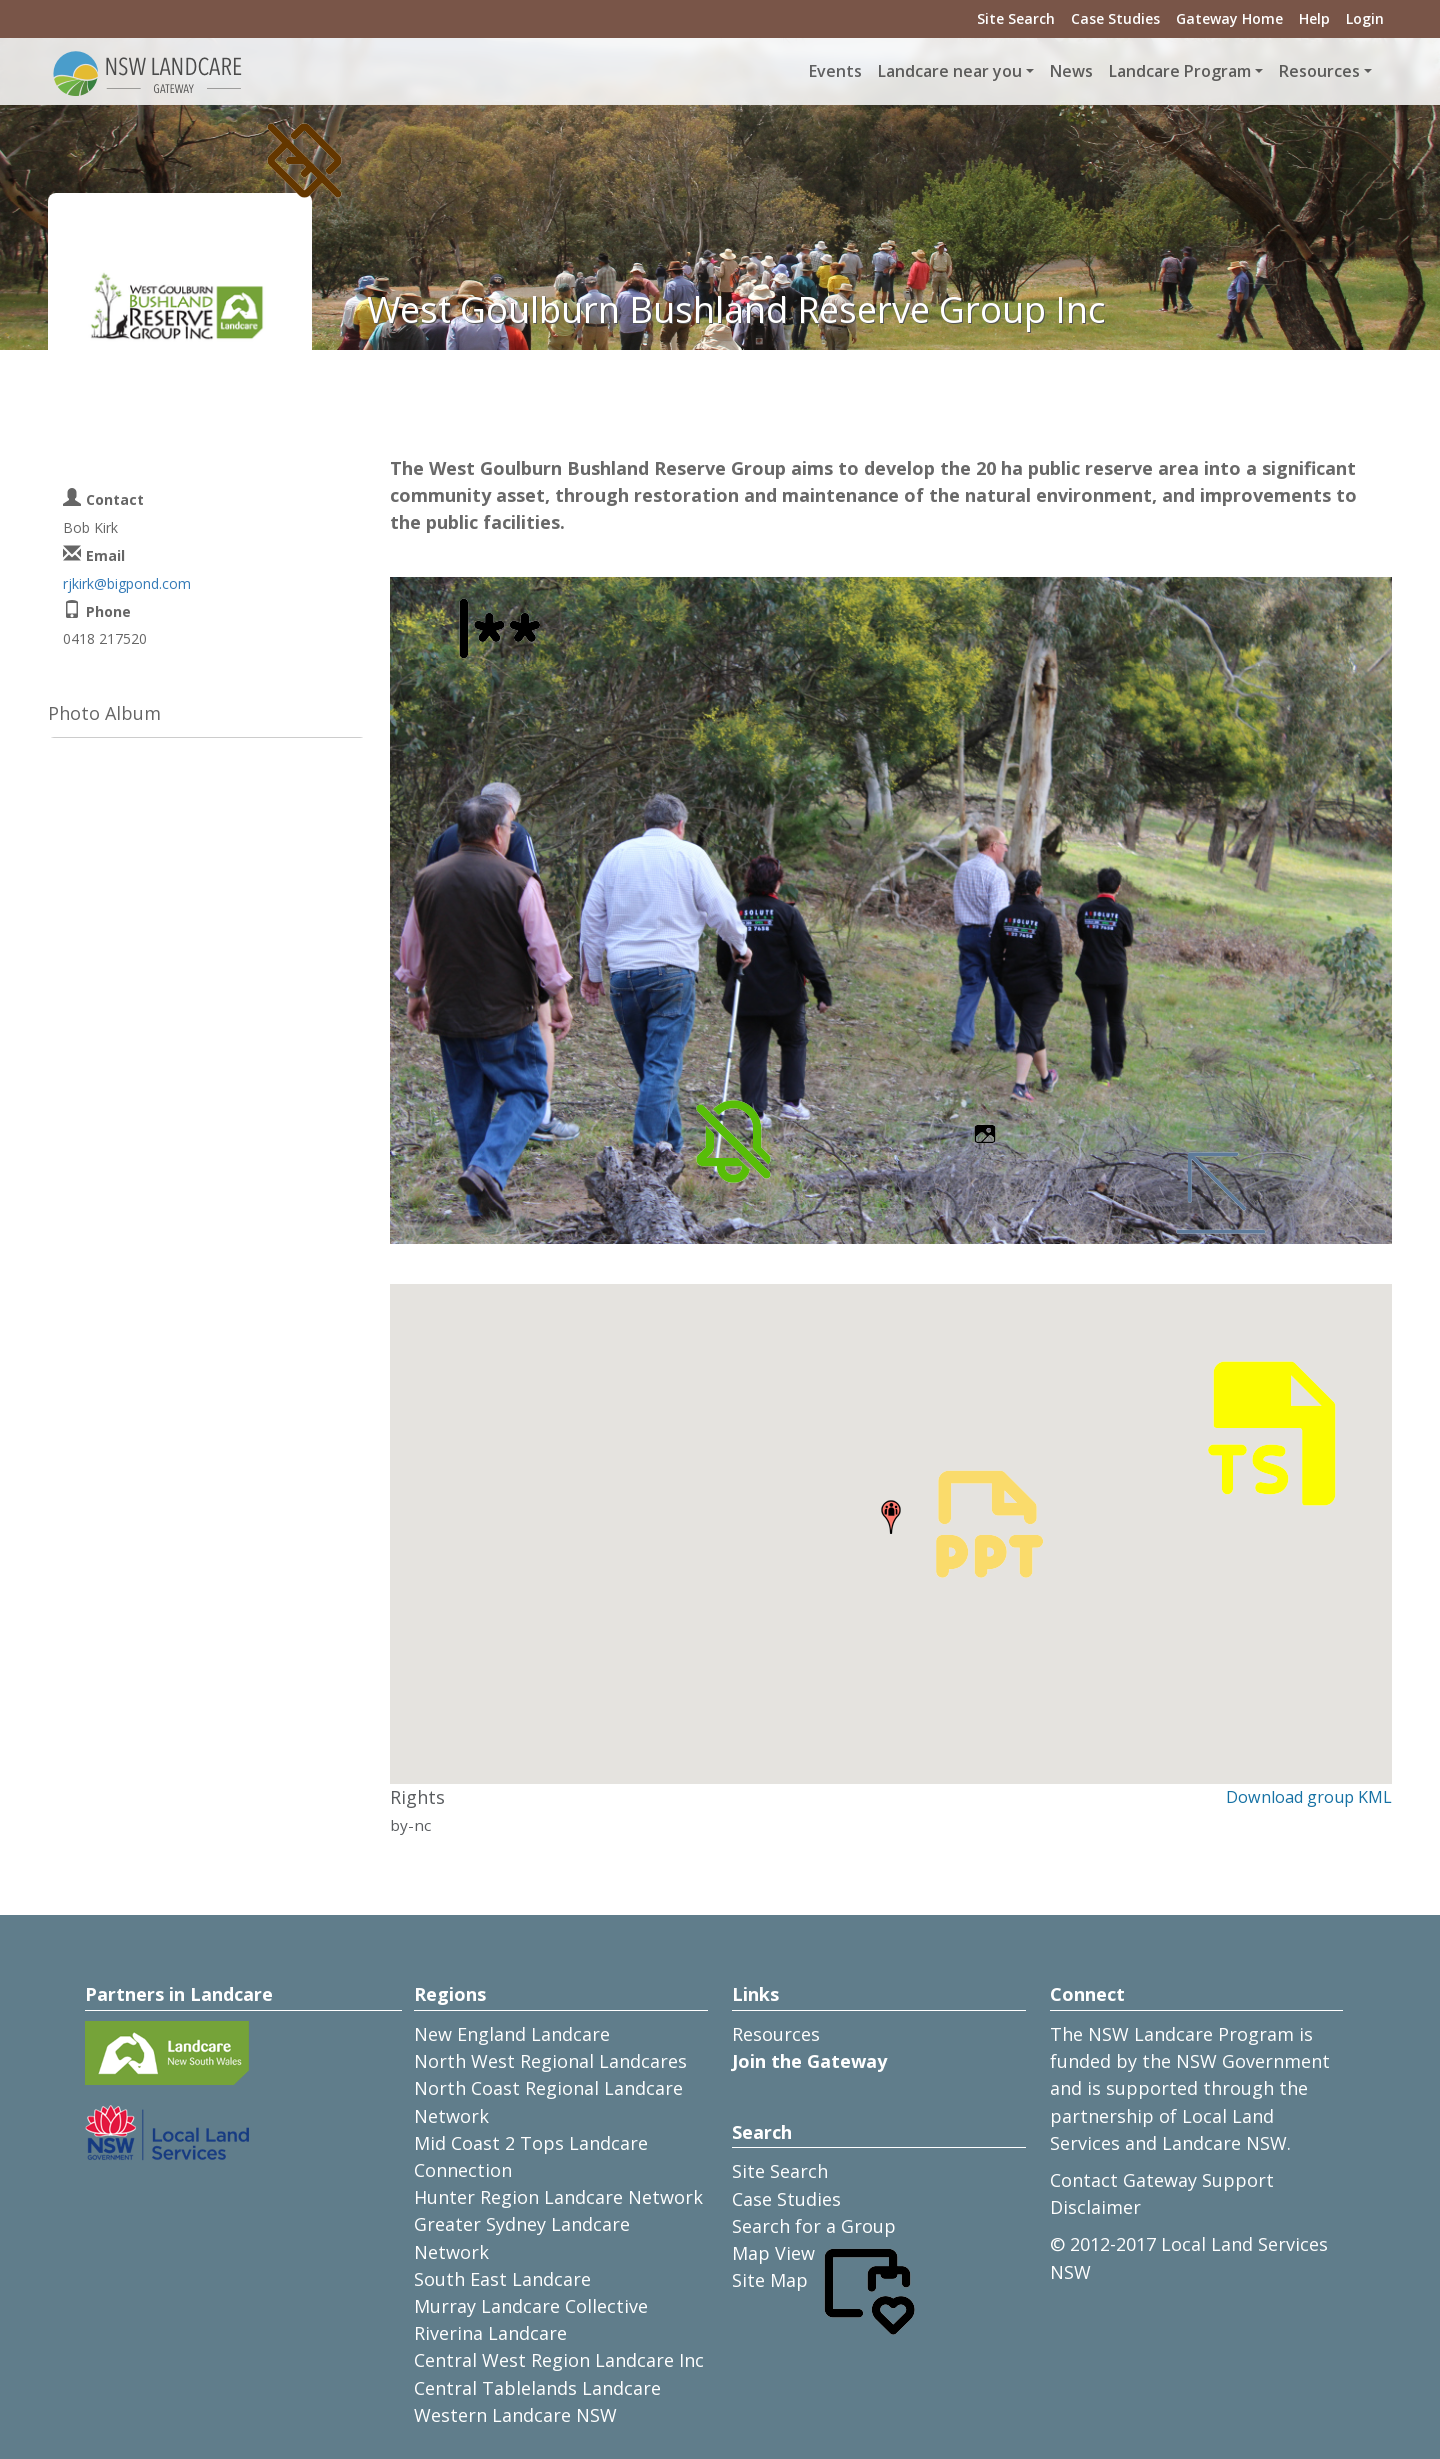 The image size is (1440, 2459). Describe the element at coordinates (733, 1141) in the screenshot. I see `mute notifications` at that location.